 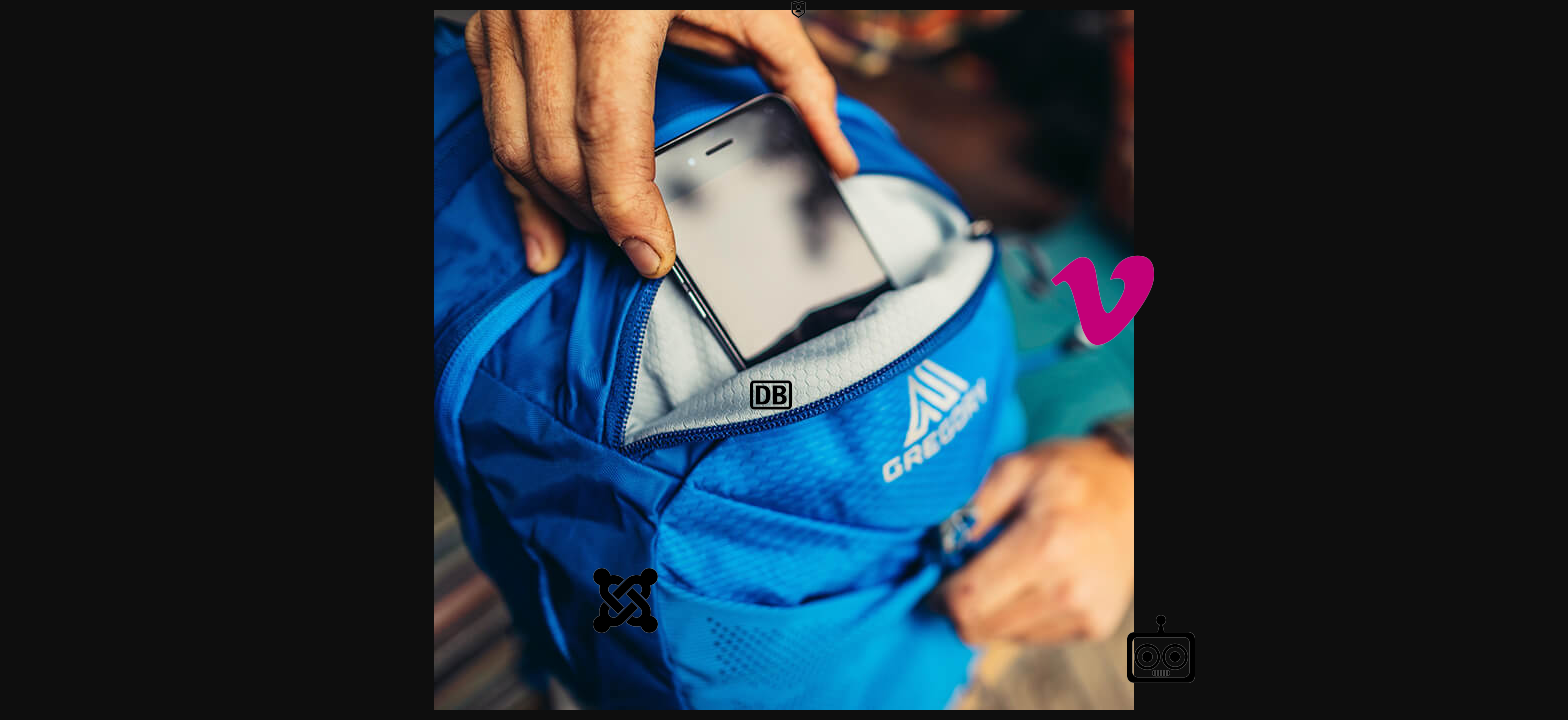 What do you see at coordinates (798, 9) in the screenshot?
I see `access user privacy and security settings` at bounding box center [798, 9].